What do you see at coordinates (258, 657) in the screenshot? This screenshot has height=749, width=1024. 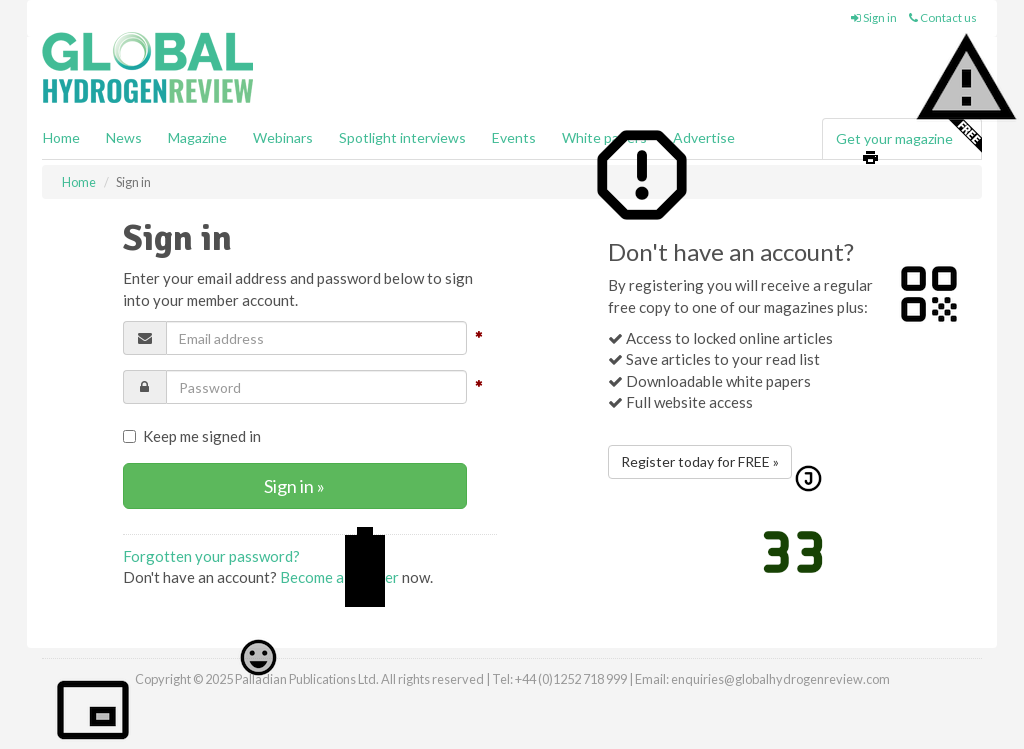 I see `add an emoji or reaction` at bounding box center [258, 657].